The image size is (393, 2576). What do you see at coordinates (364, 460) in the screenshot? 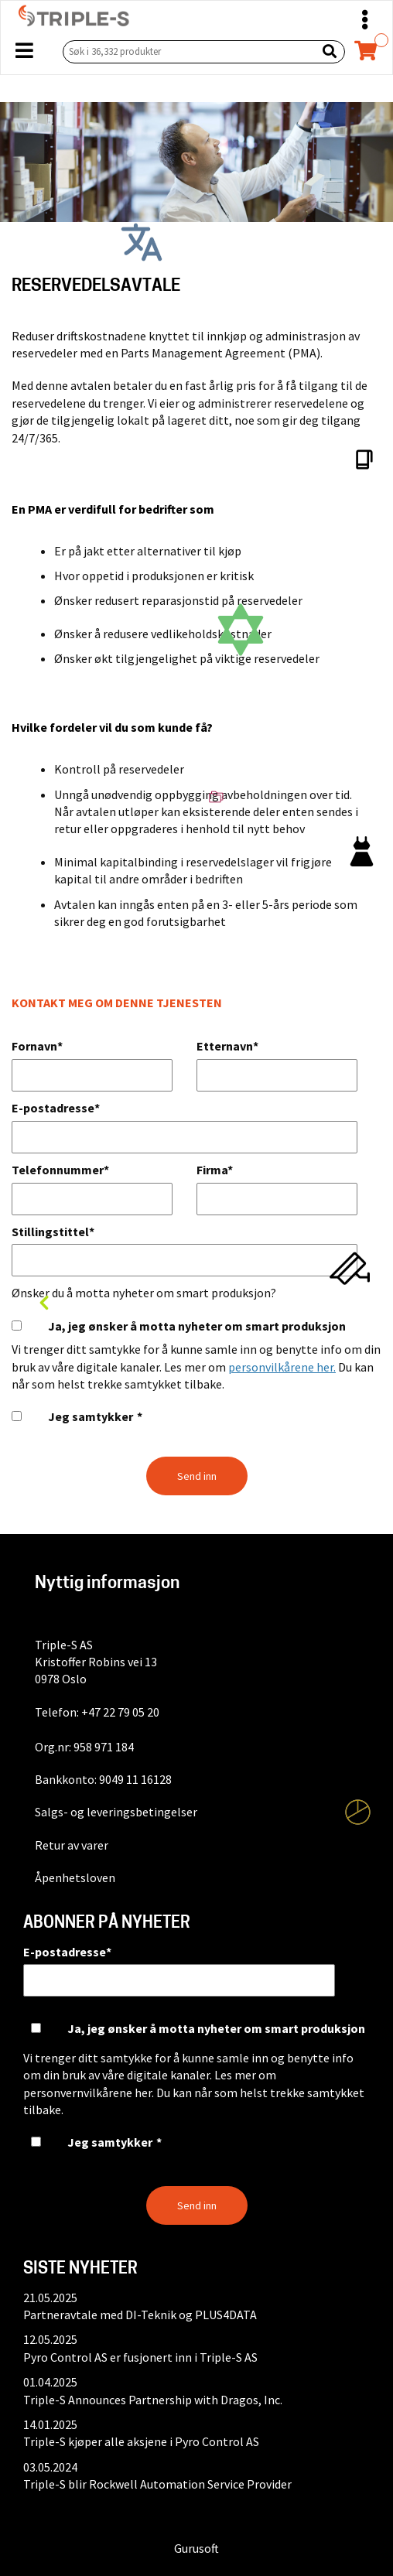
I see `view towel or linen amenities` at bounding box center [364, 460].